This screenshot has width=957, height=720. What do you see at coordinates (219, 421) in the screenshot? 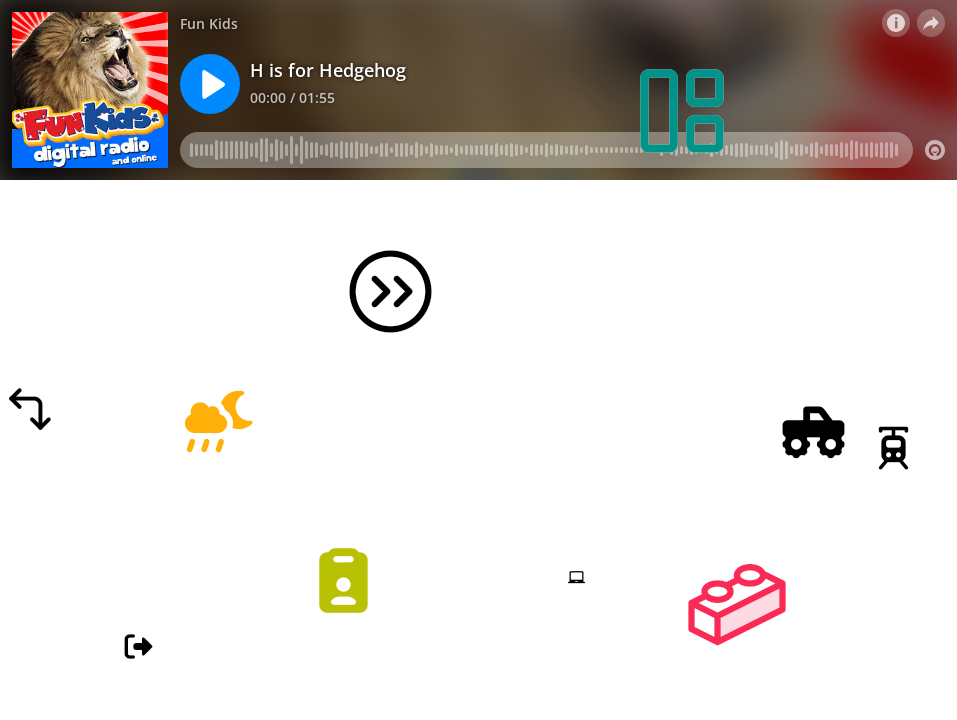
I see `indicates nighttime rain in weather forecast` at bounding box center [219, 421].